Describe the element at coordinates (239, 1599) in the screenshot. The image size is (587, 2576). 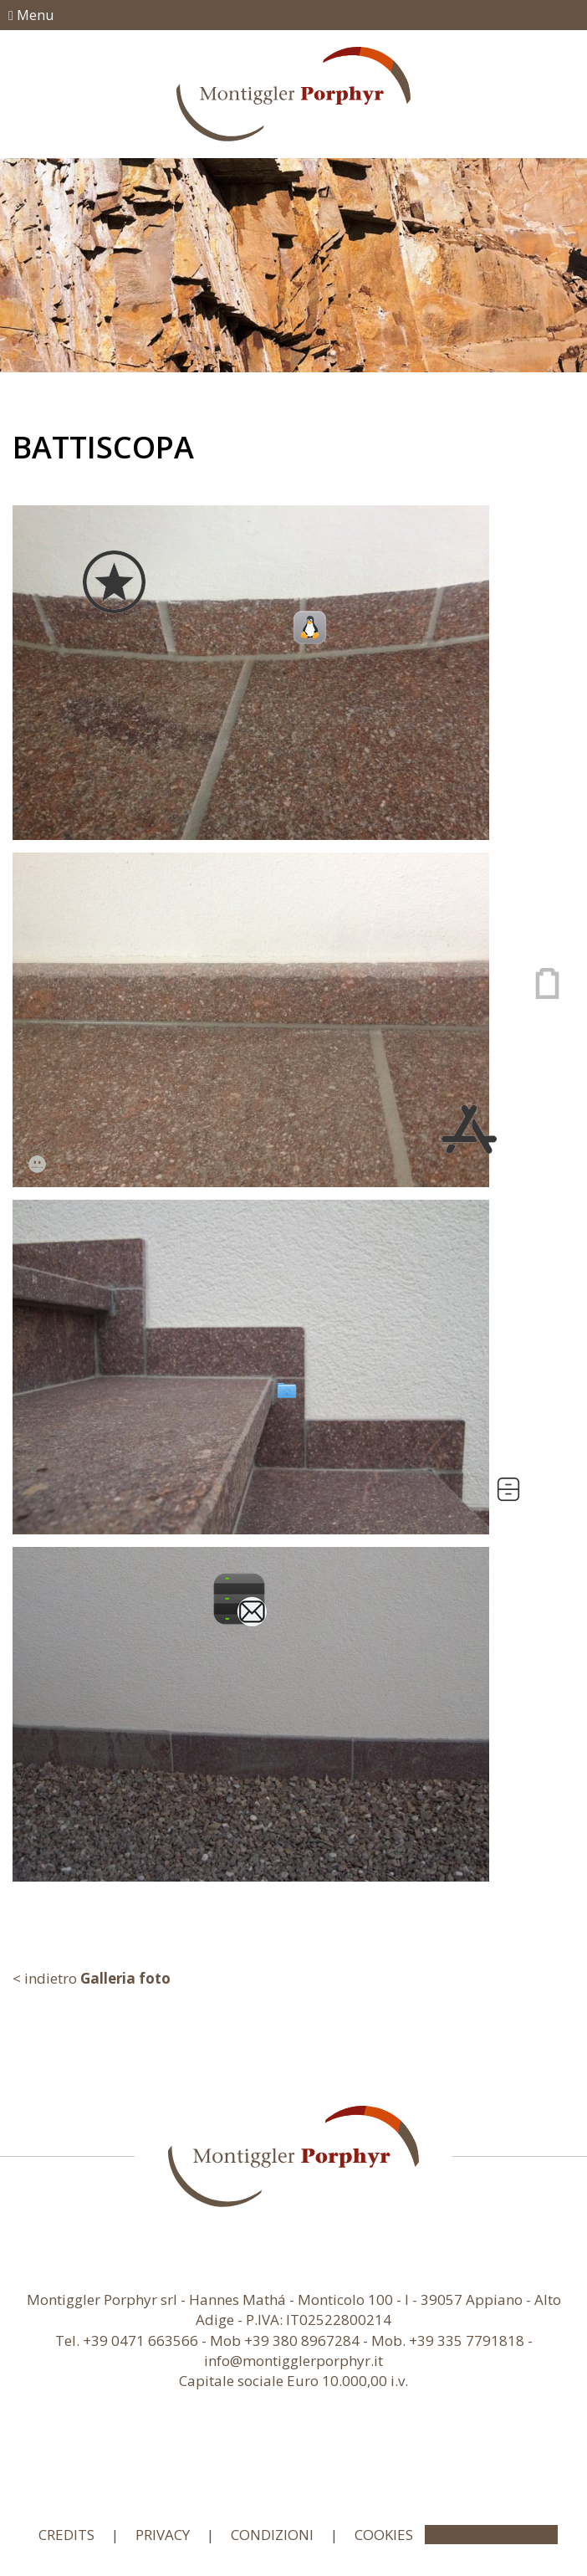
I see `configure mail server settings` at that location.